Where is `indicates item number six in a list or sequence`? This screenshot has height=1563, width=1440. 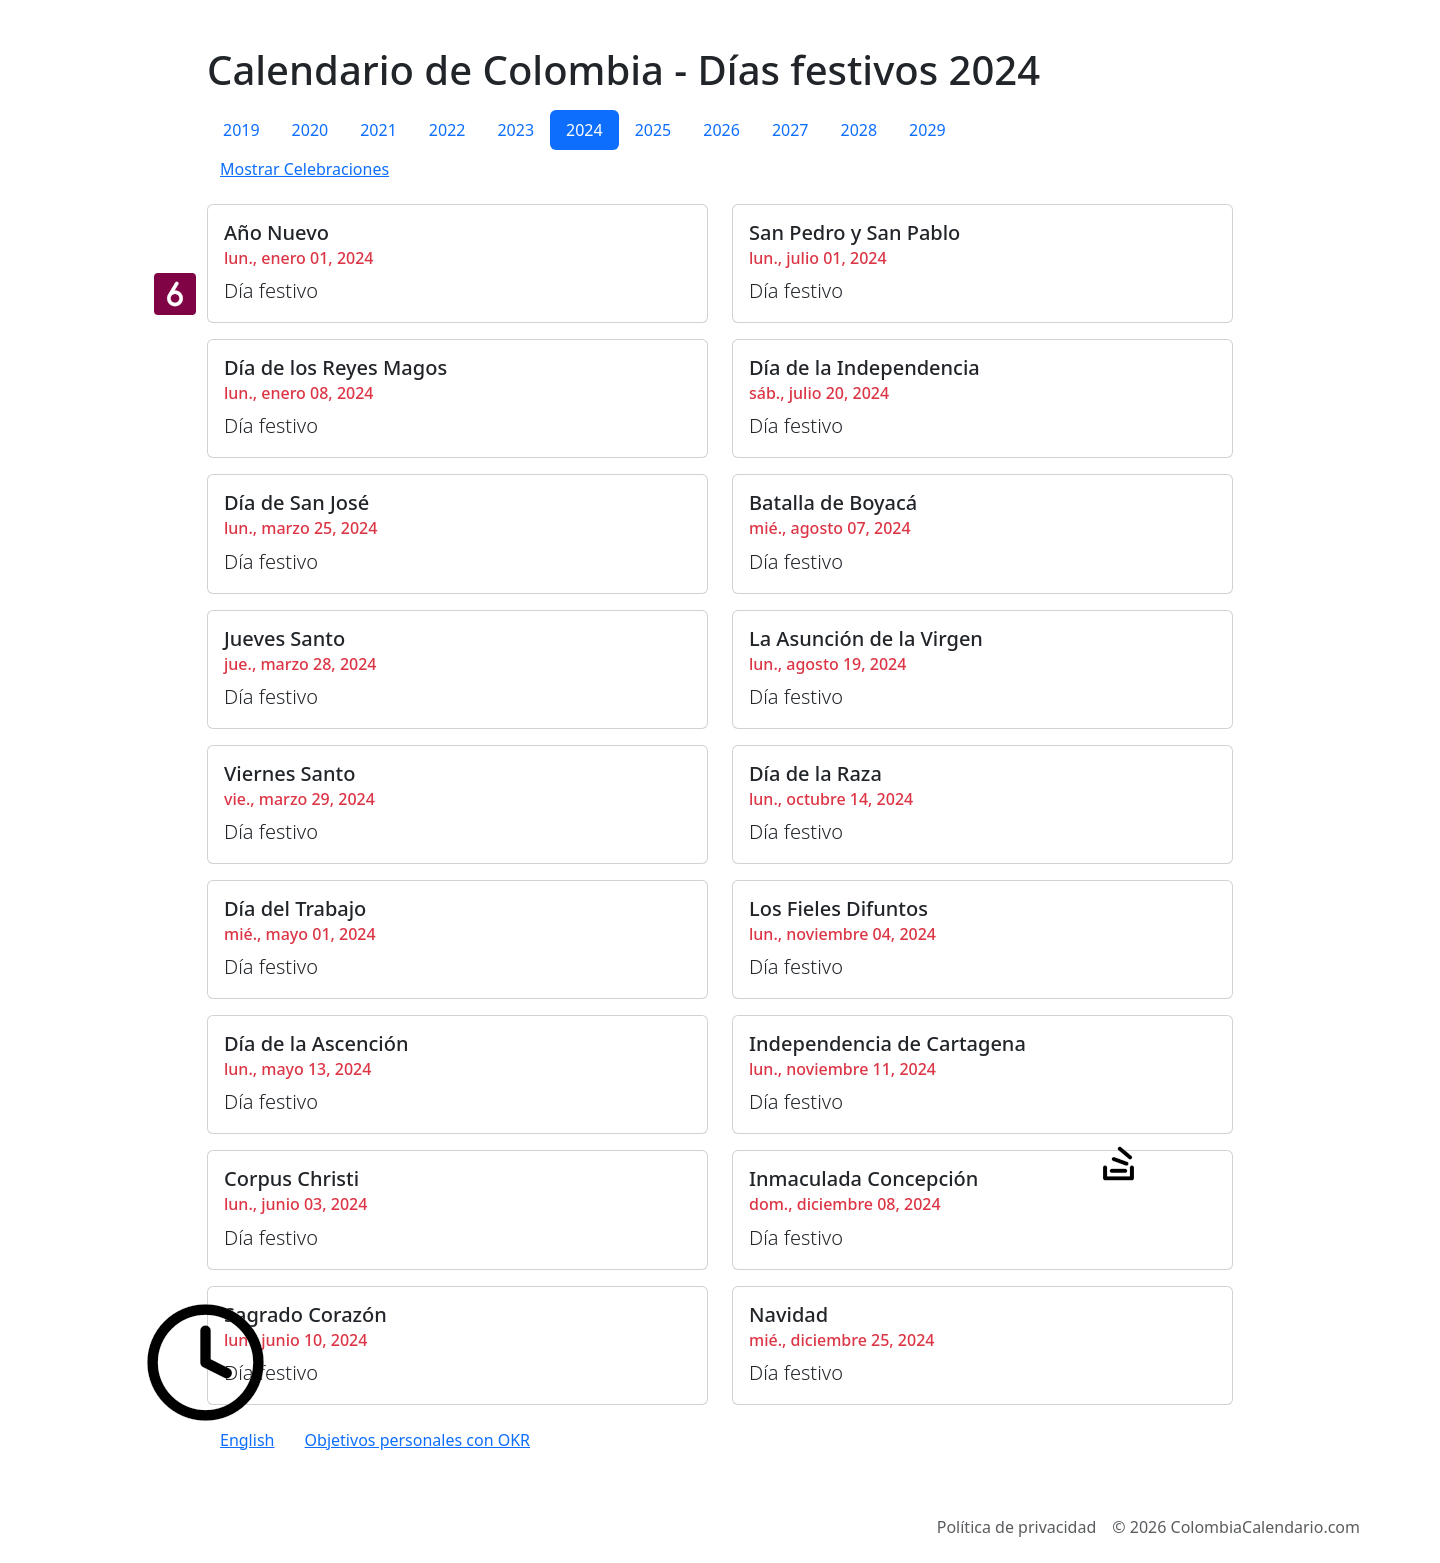
indicates item number six in a list or sequence is located at coordinates (175, 294).